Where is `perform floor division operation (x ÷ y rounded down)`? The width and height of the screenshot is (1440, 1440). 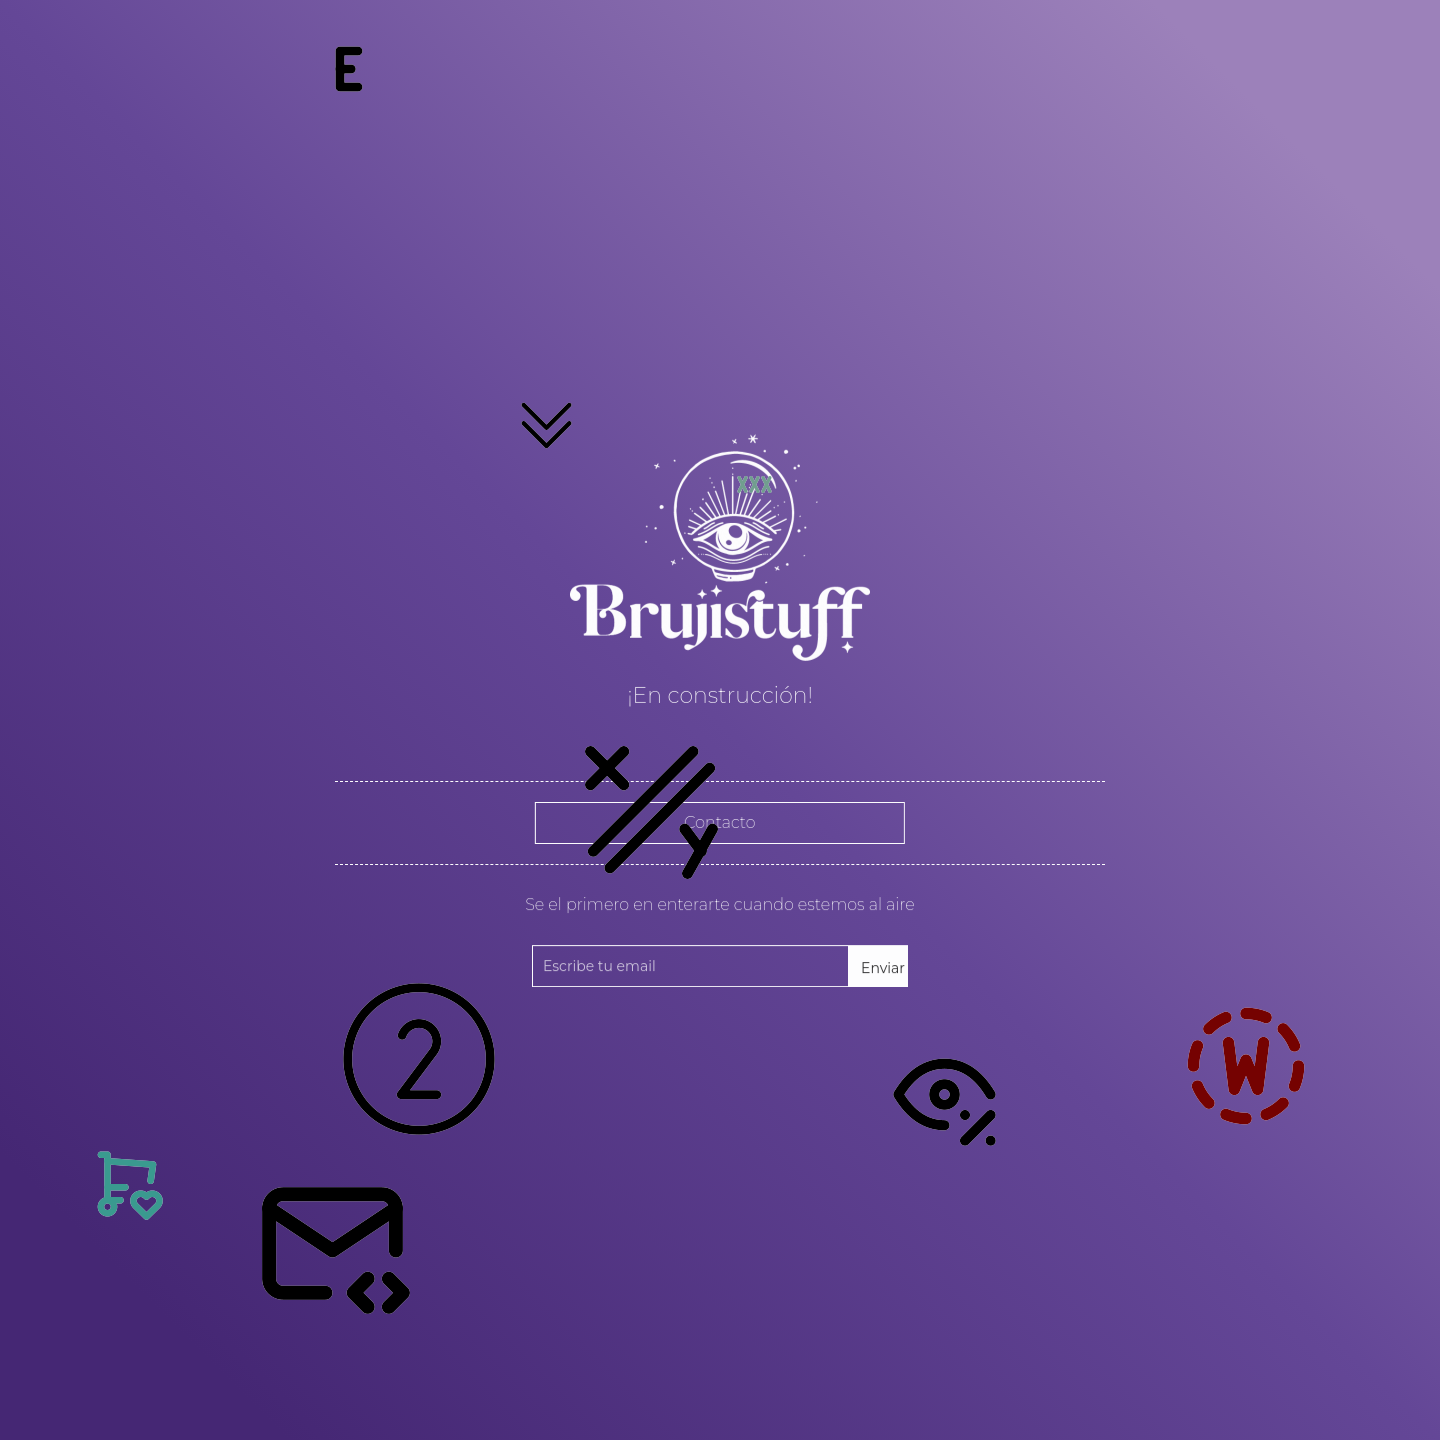 perform floor division operation (x ÷ y rounded down) is located at coordinates (651, 812).